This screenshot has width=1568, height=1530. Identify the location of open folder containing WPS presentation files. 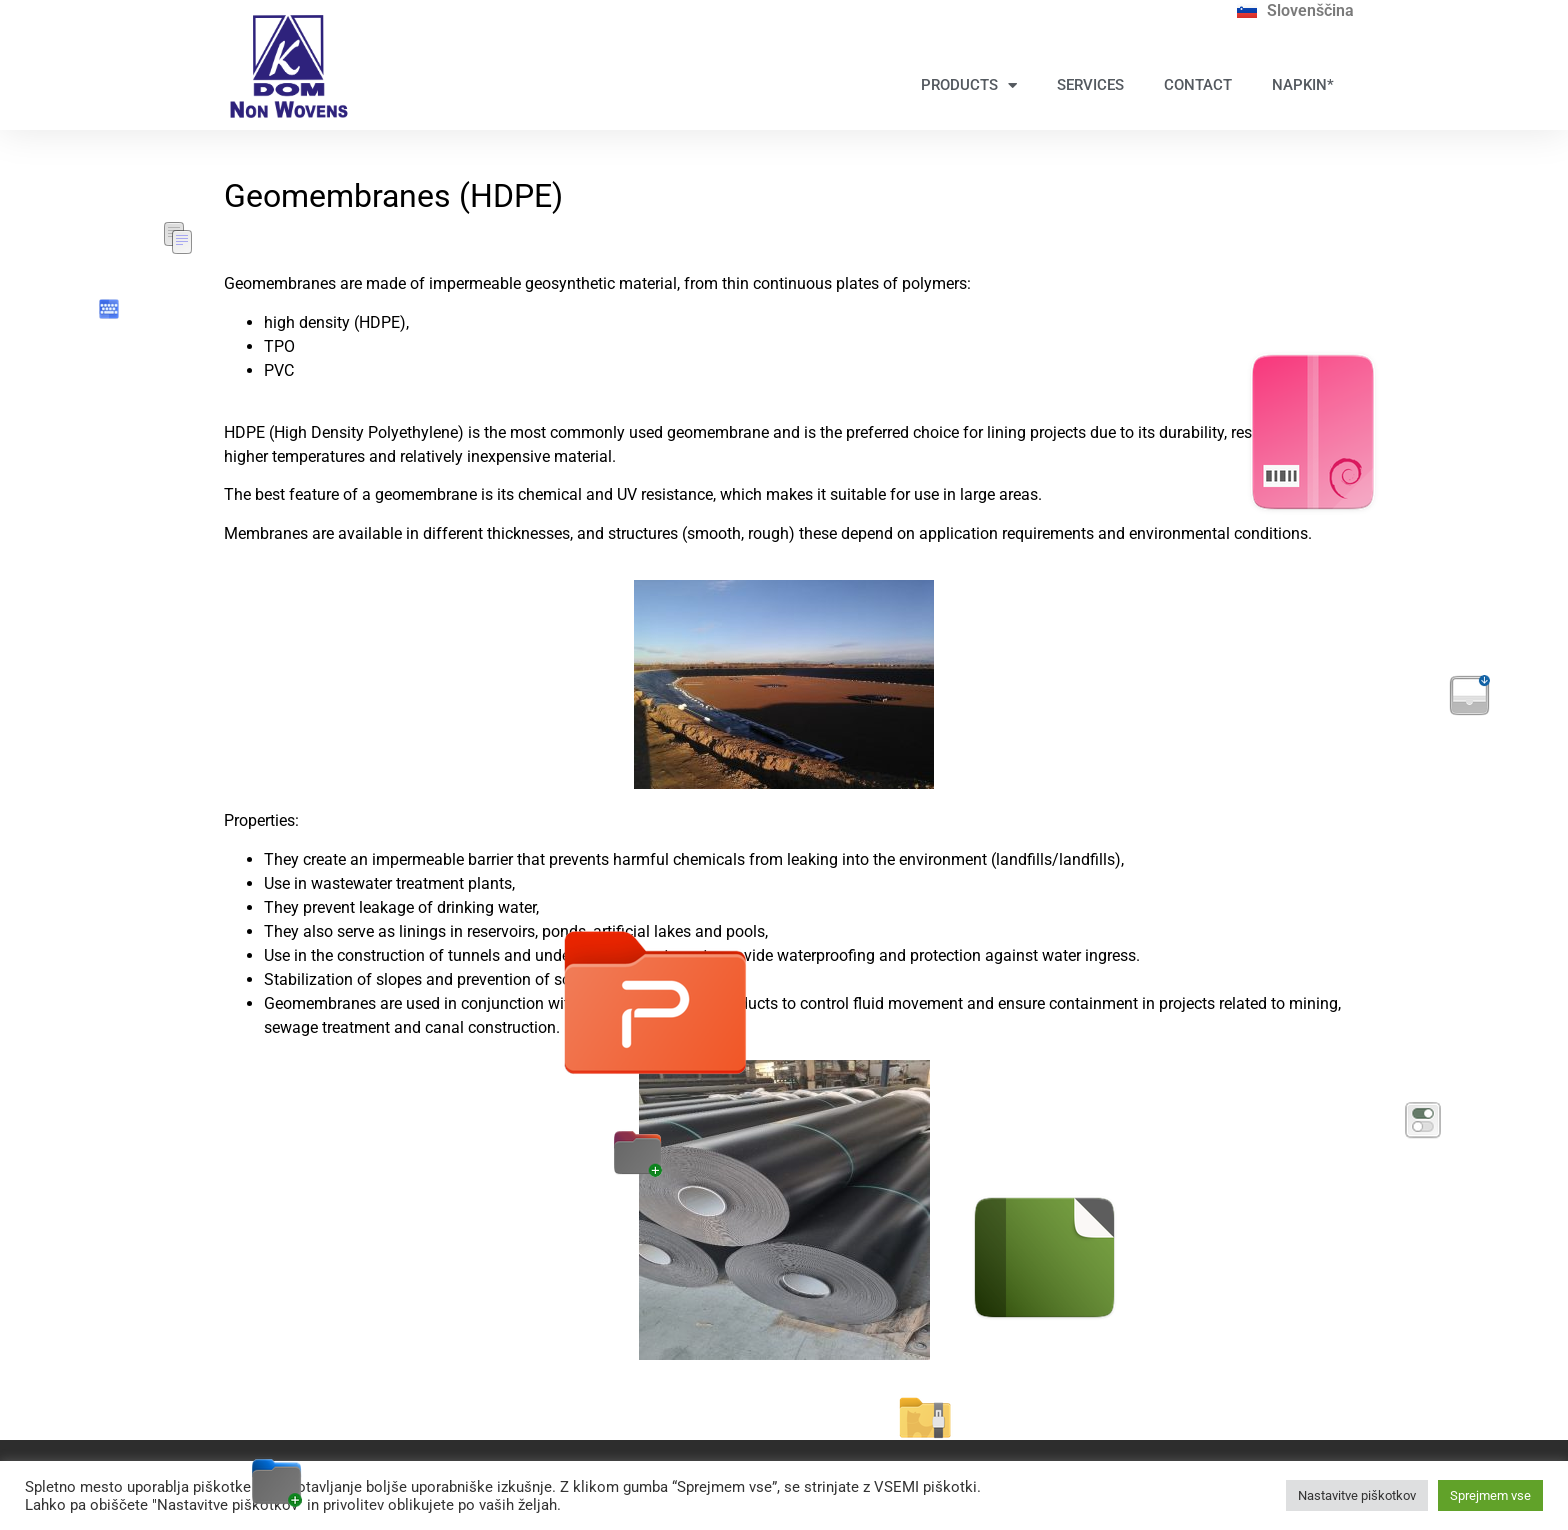
(654, 1007).